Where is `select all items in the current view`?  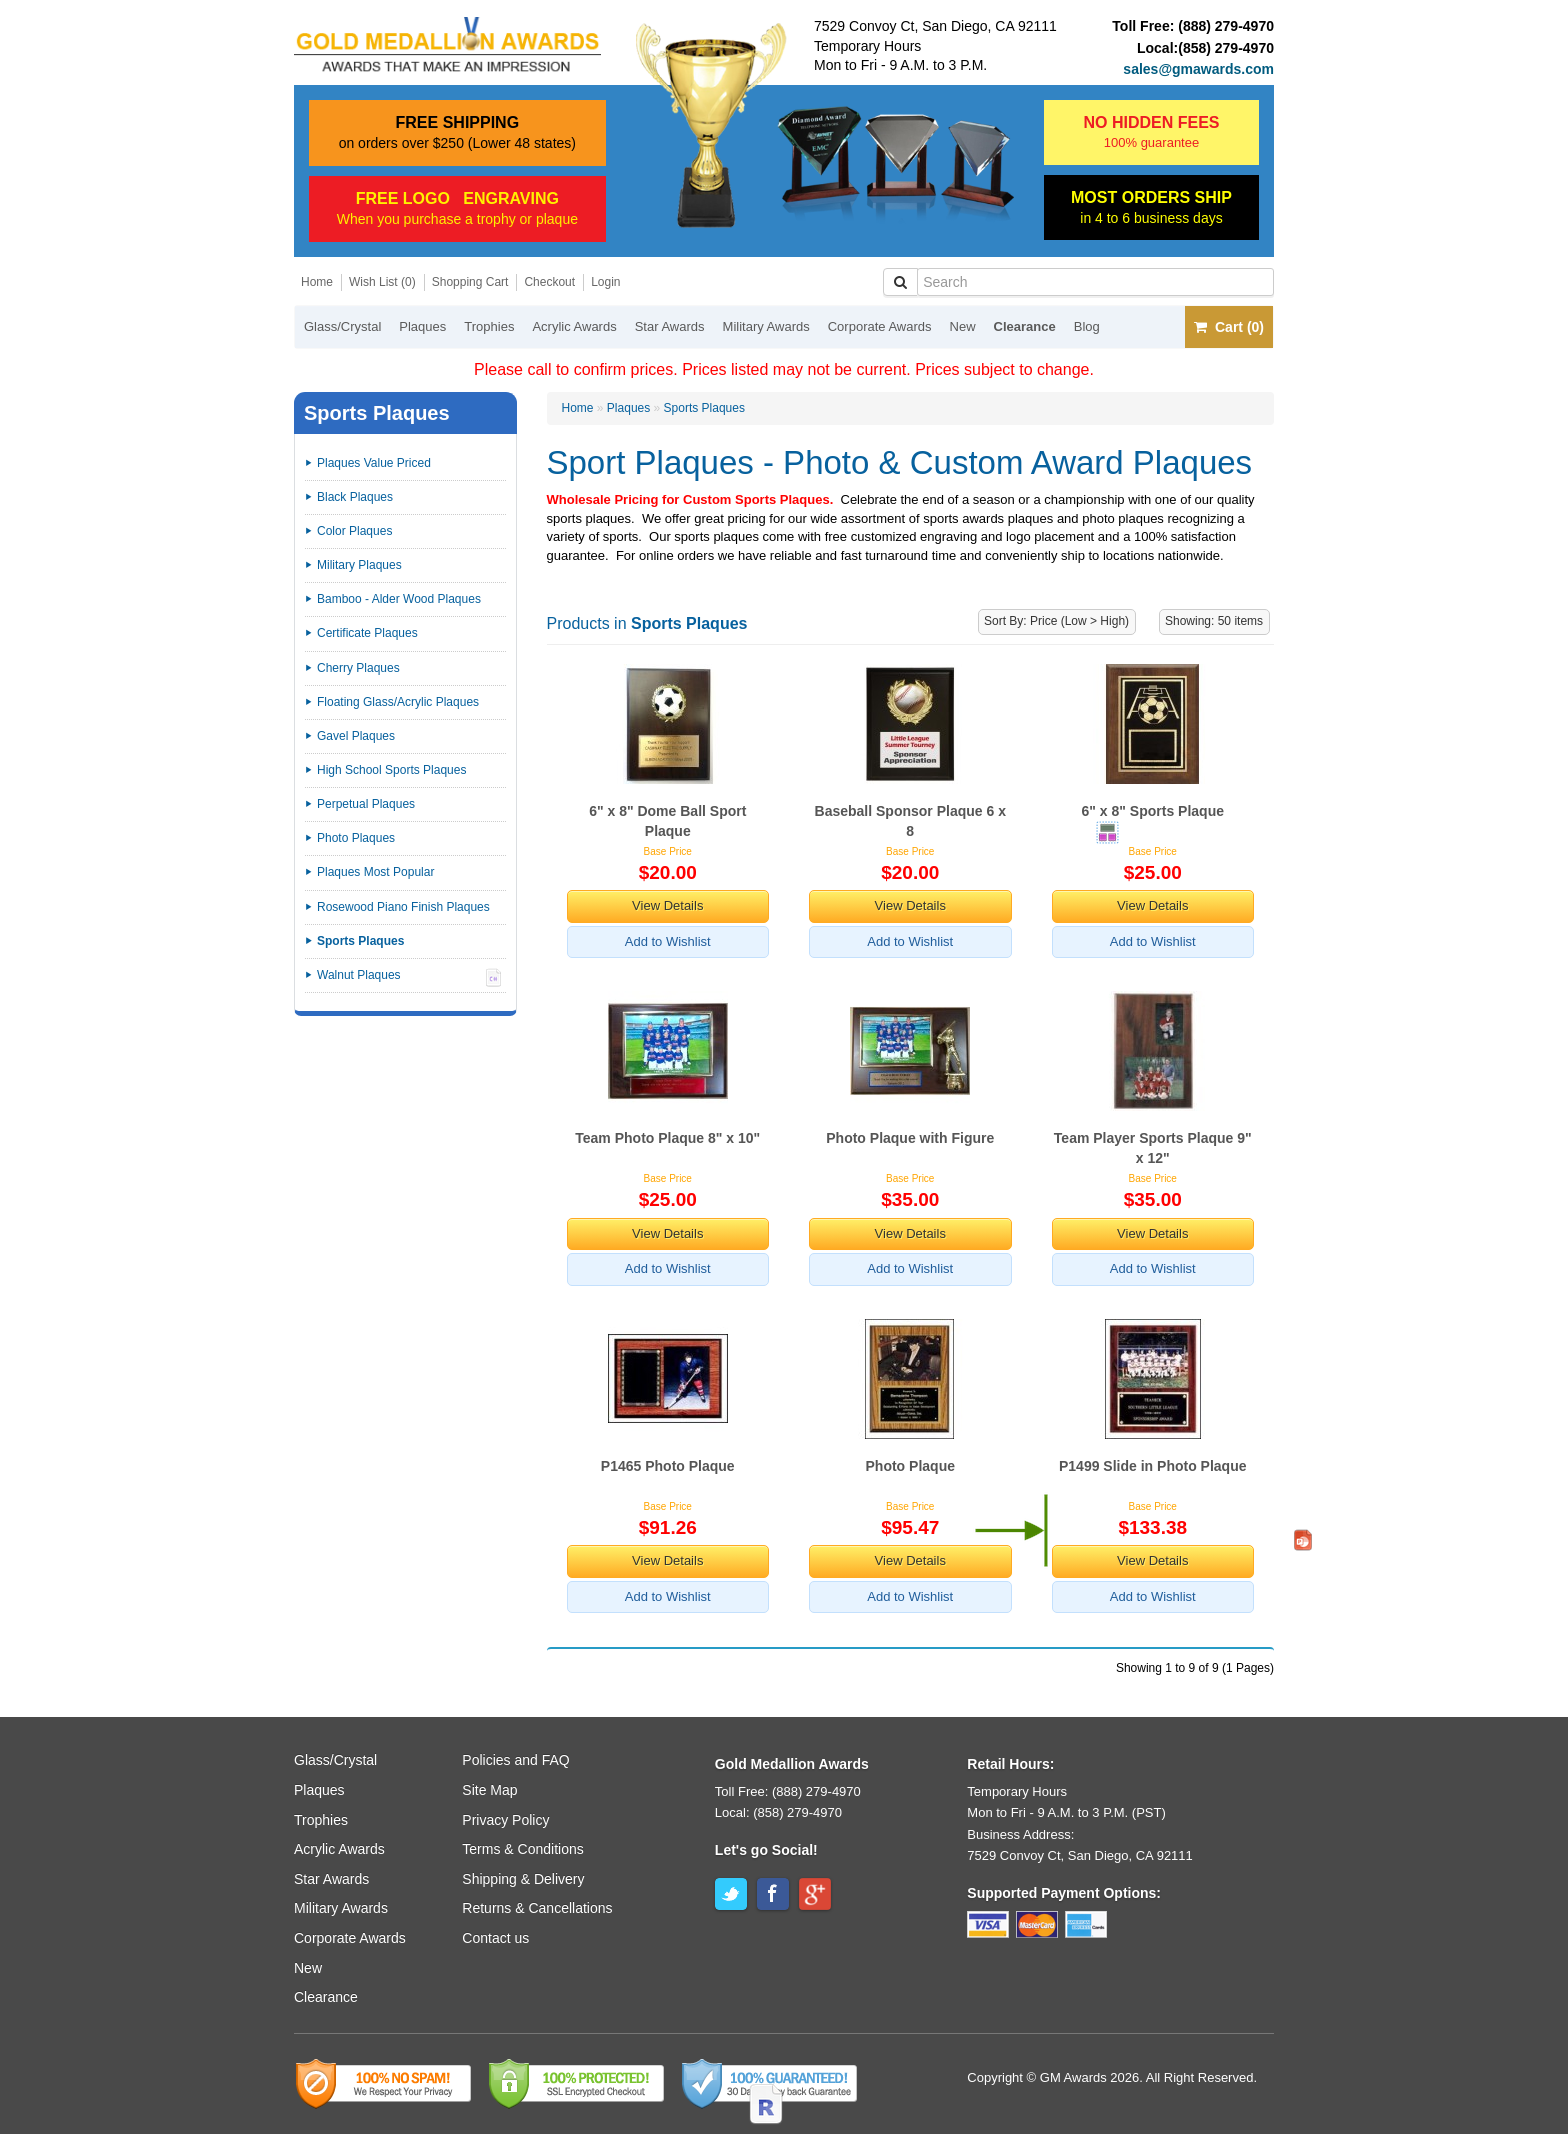
select all items in the current view is located at coordinates (1107, 832).